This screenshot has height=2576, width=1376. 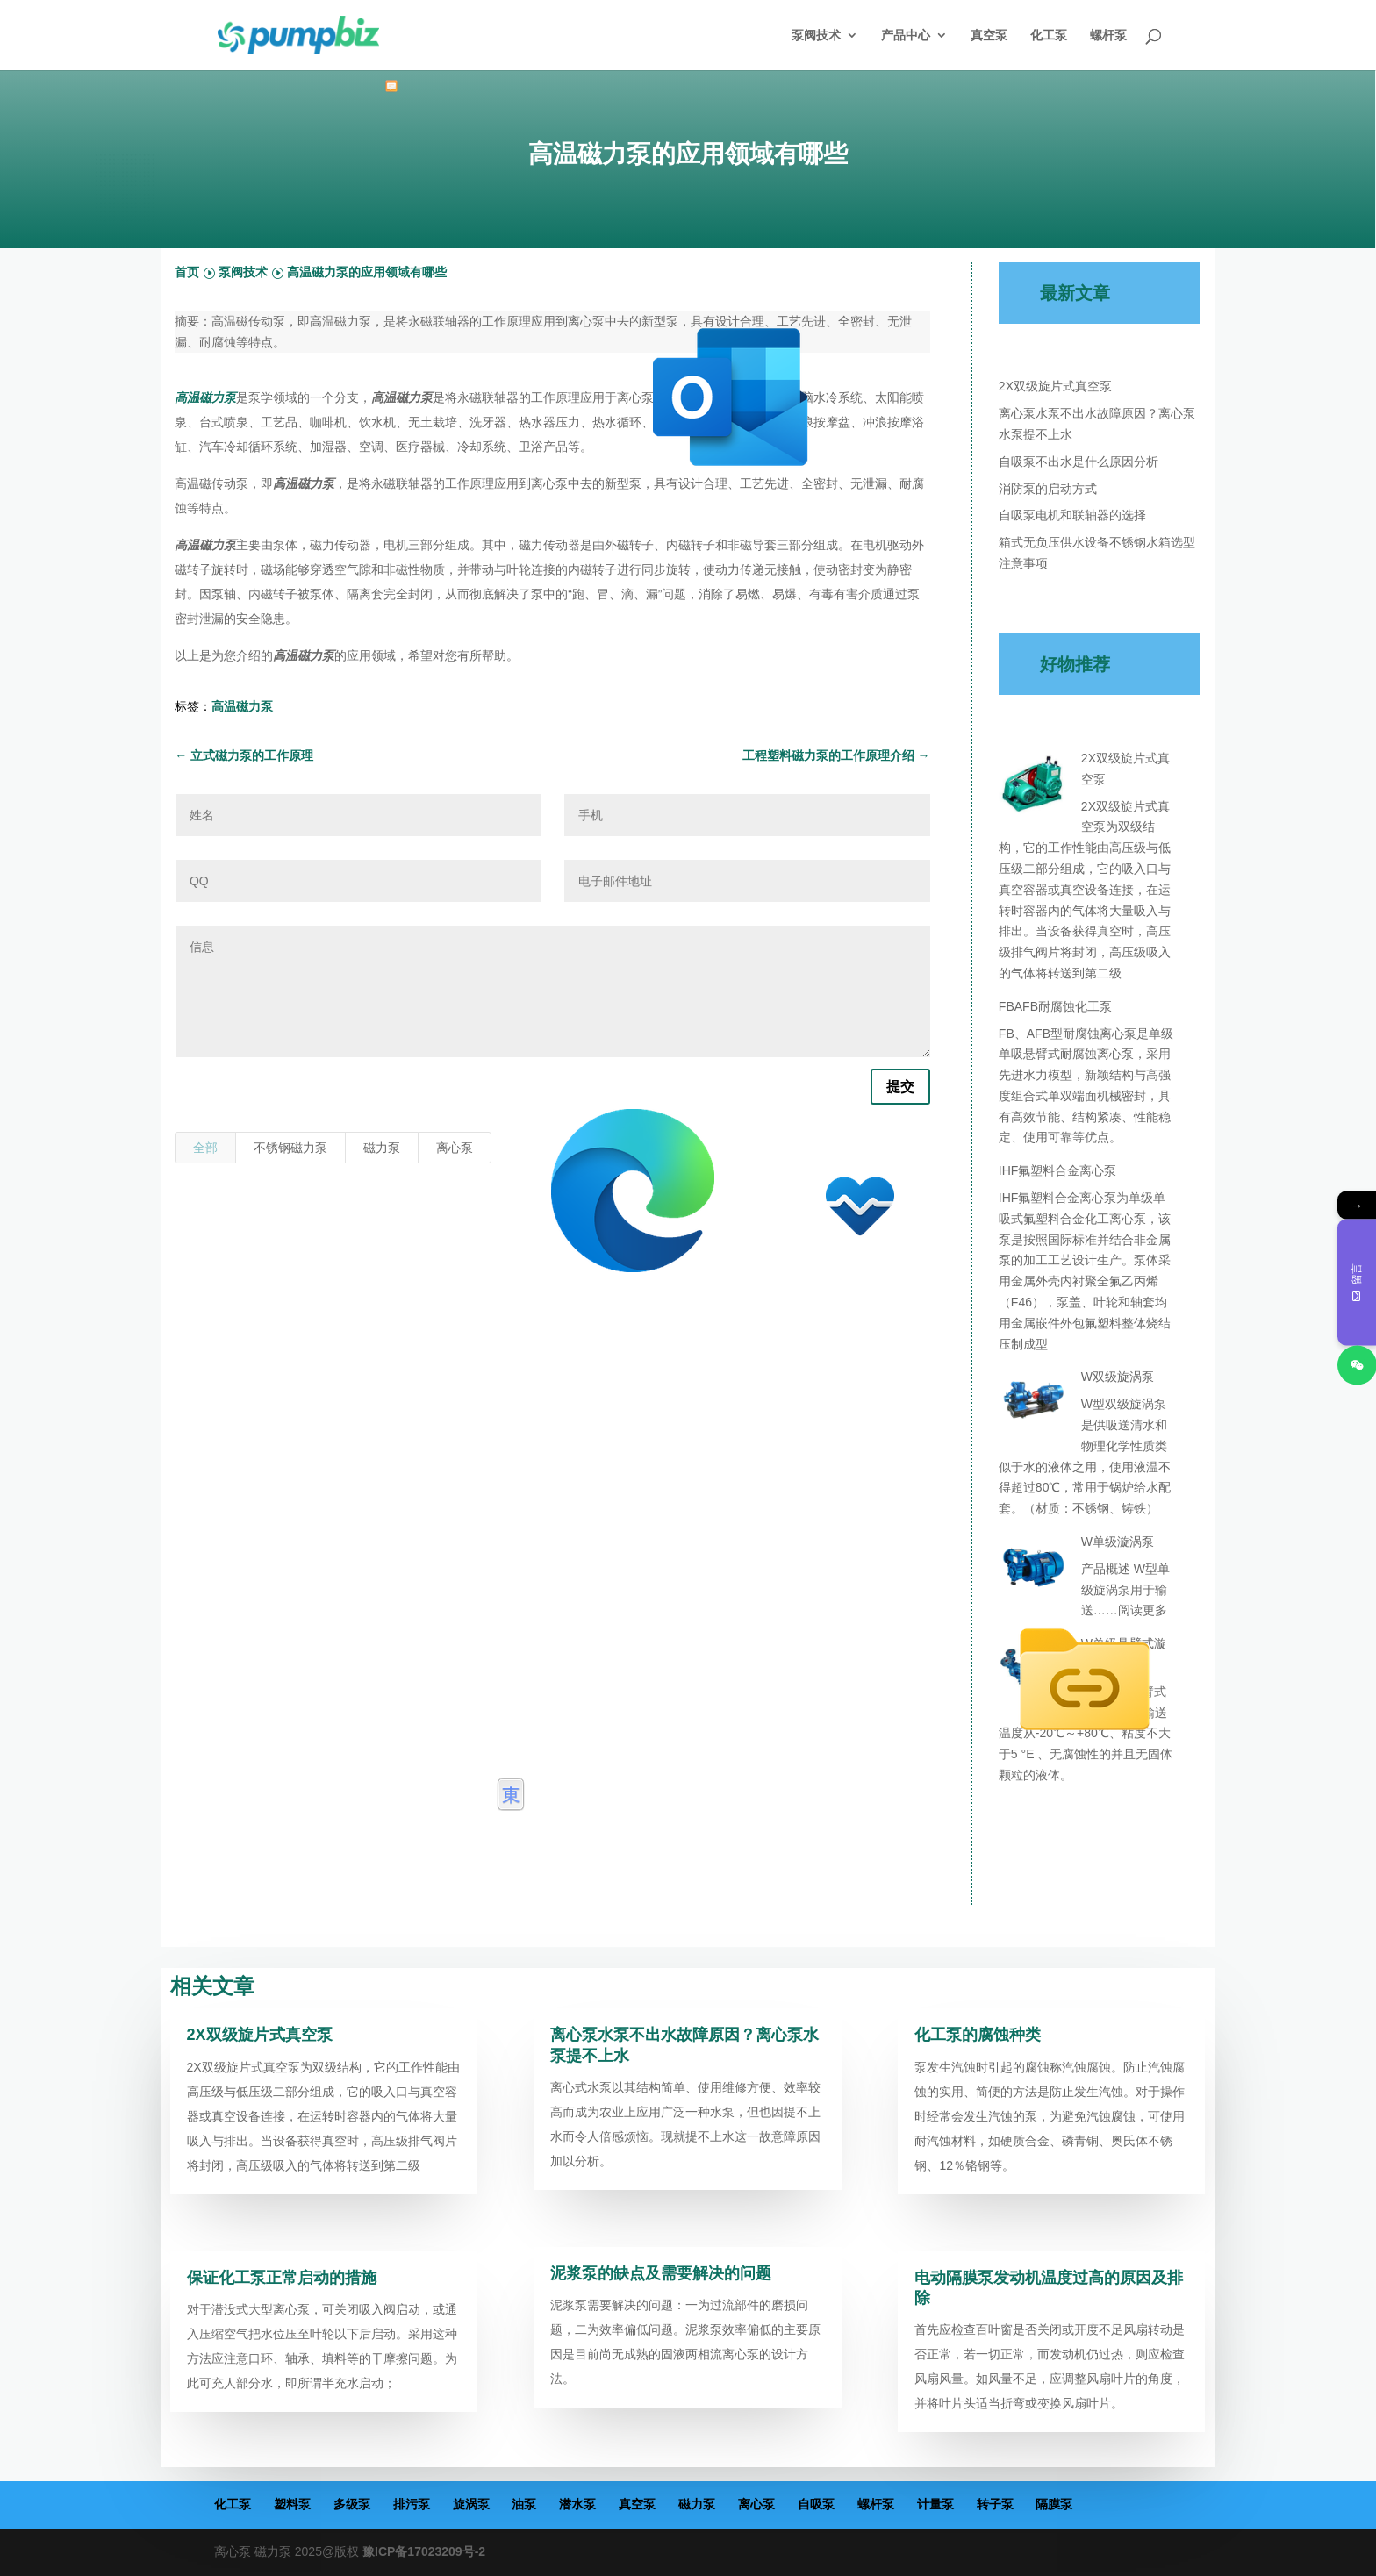 What do you see at coordinates (860, 1206) in the screenshot?
I see `open the health app` at bounding box center [860, 1206].